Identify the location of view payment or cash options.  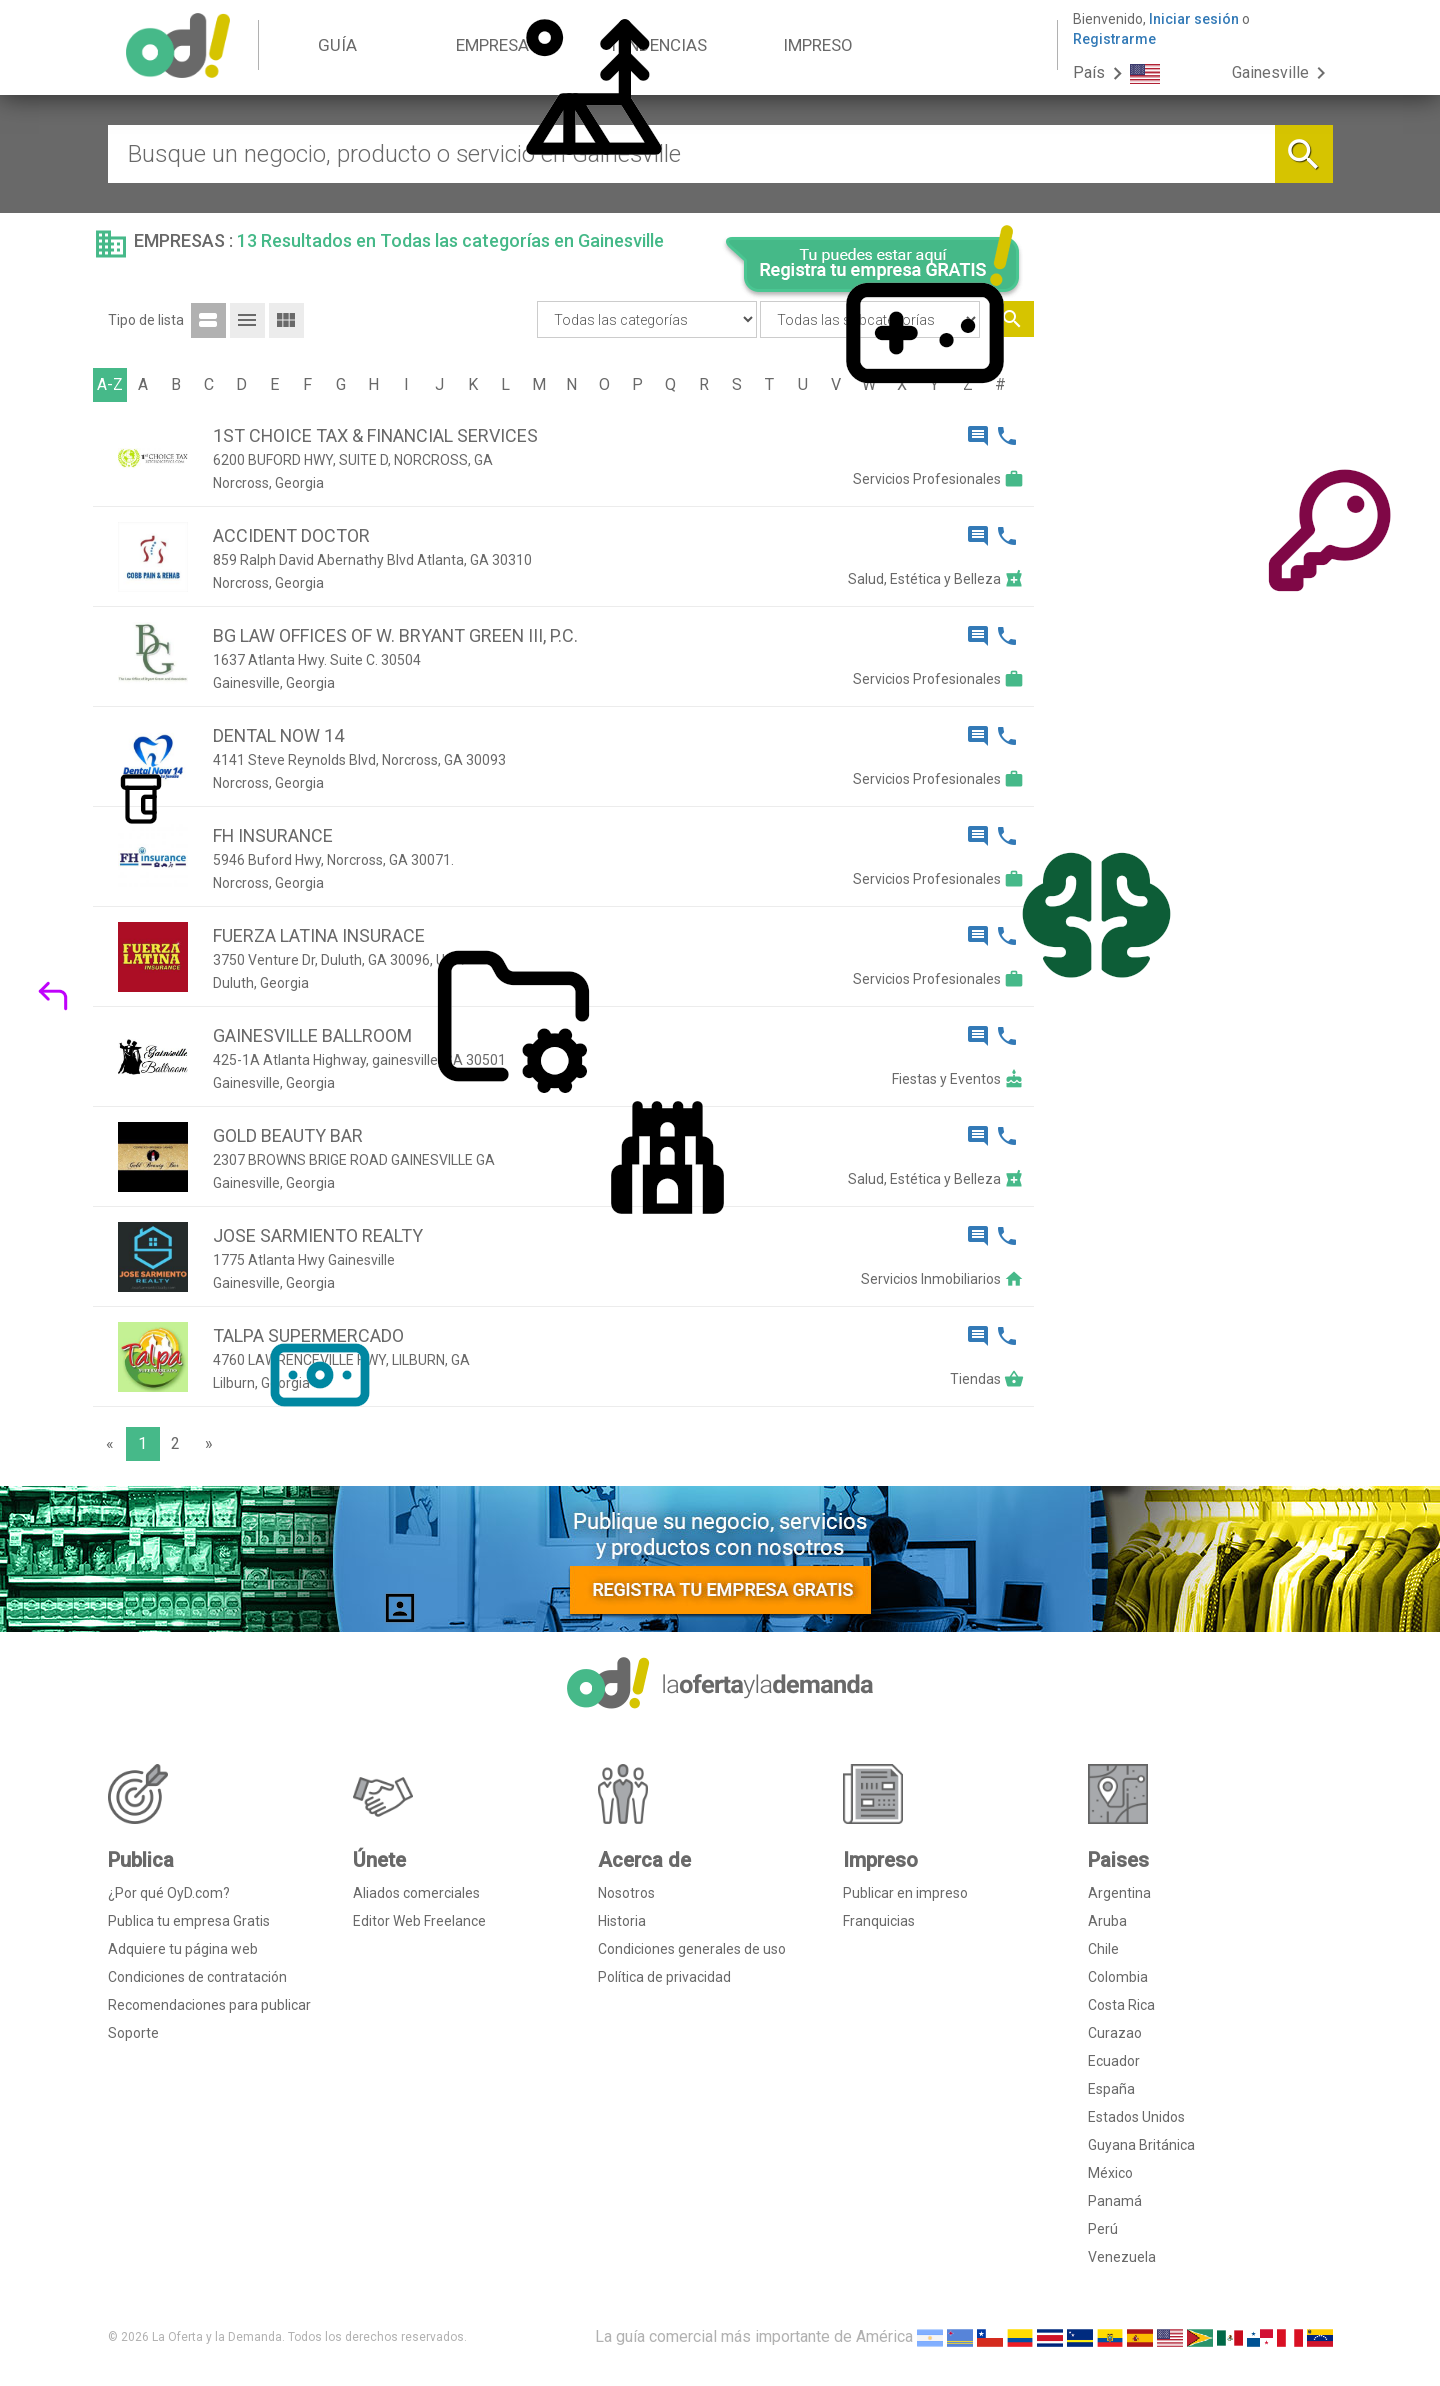
(320, 1375).